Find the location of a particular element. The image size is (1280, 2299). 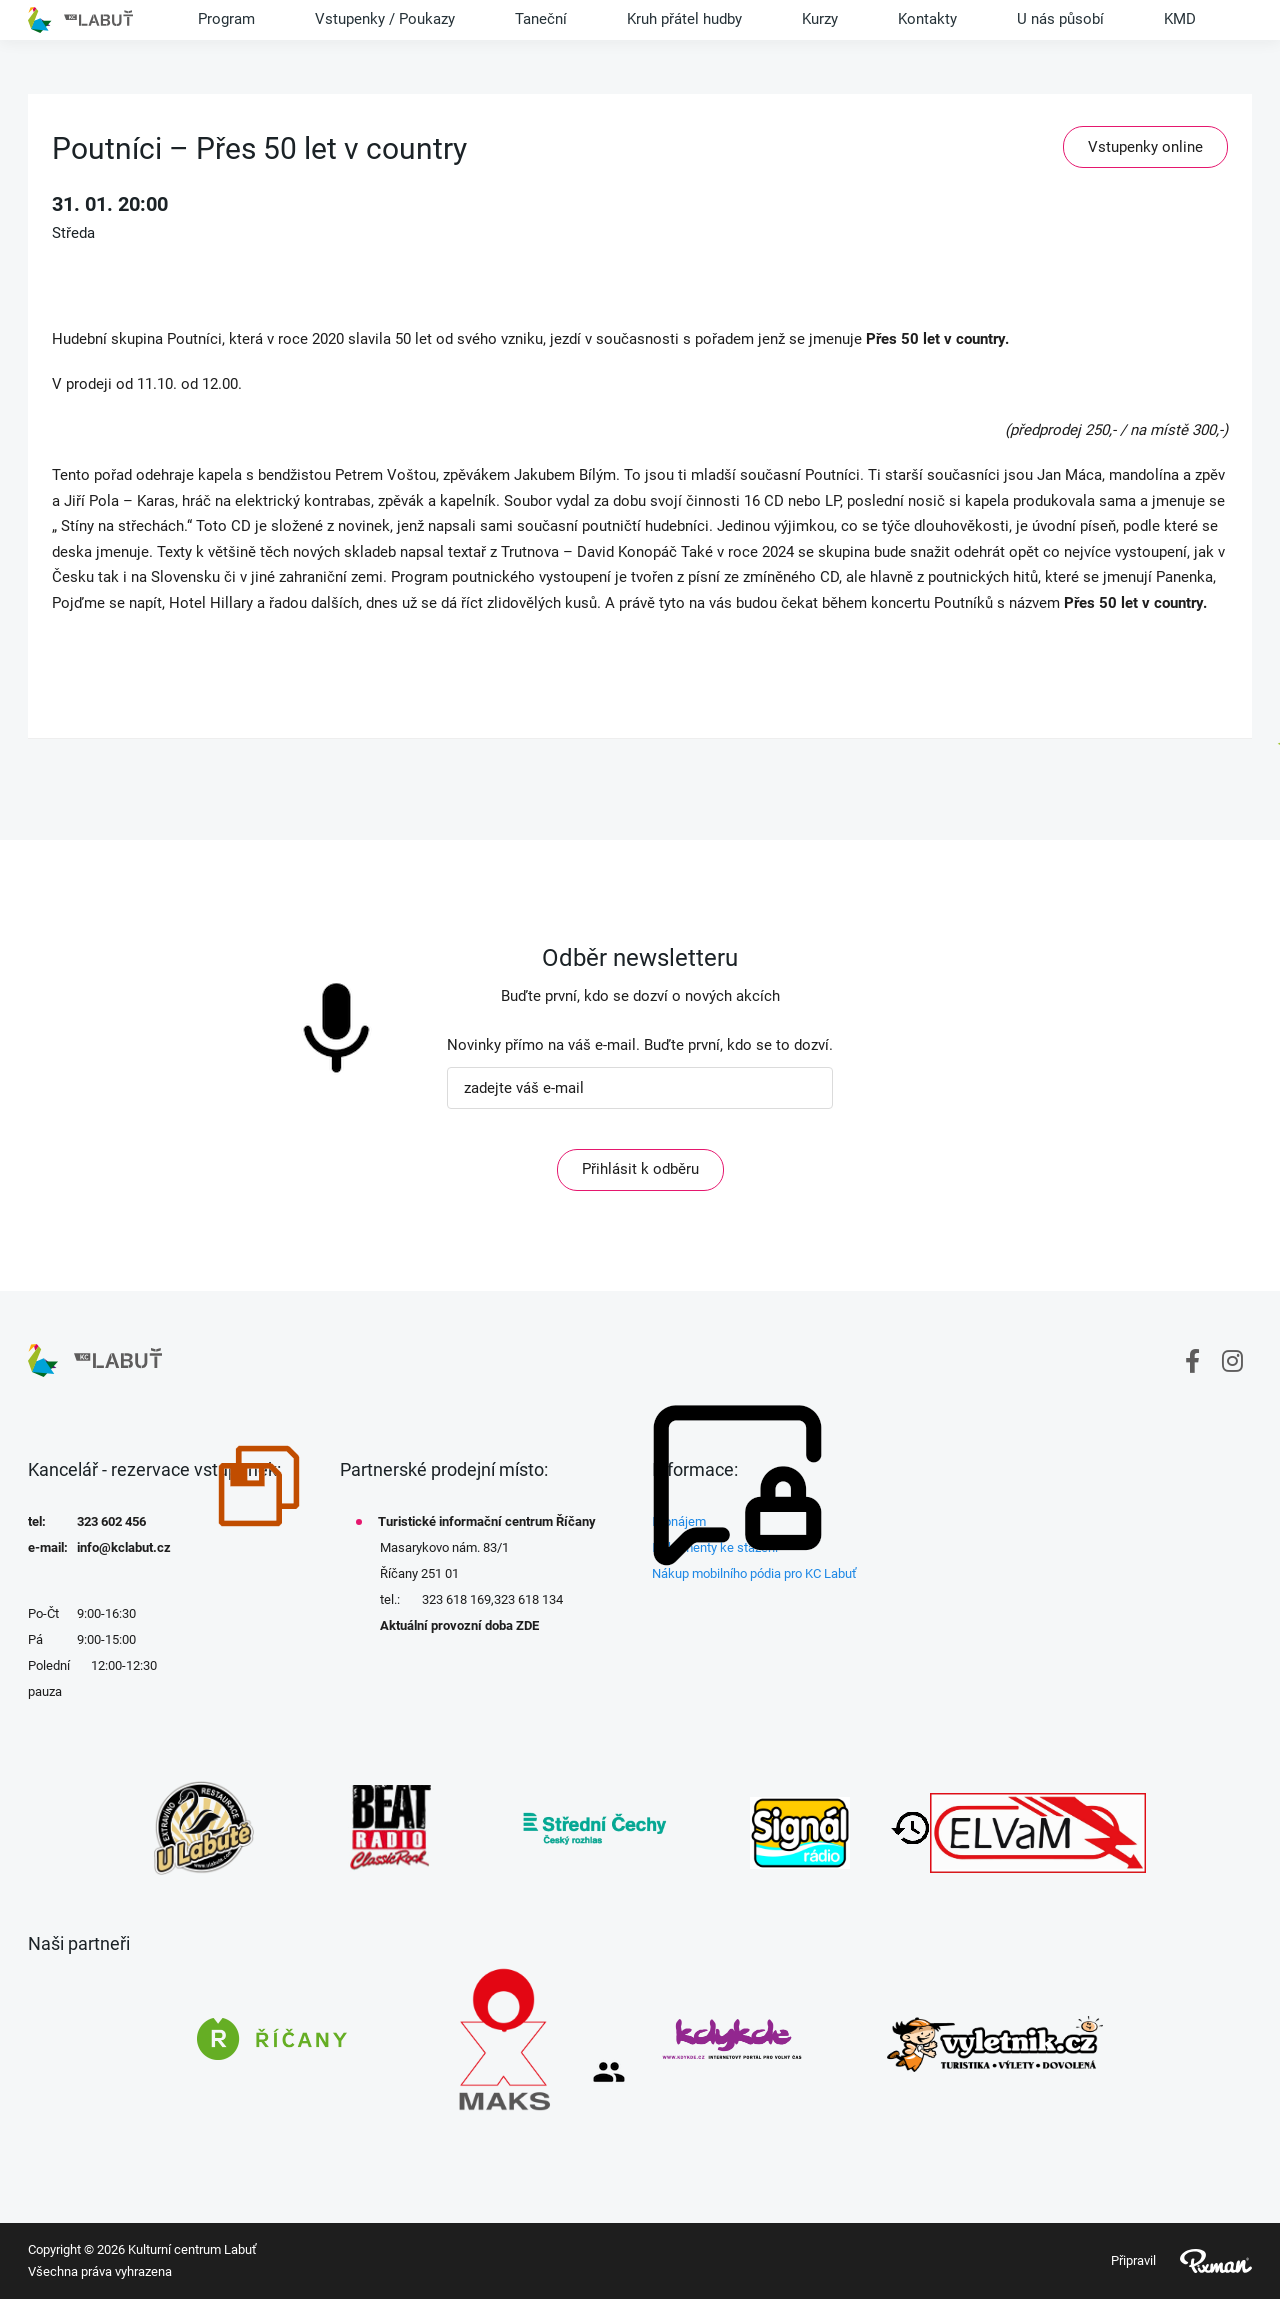

access encrypted or private messages is located at coordinates (737, 1481).